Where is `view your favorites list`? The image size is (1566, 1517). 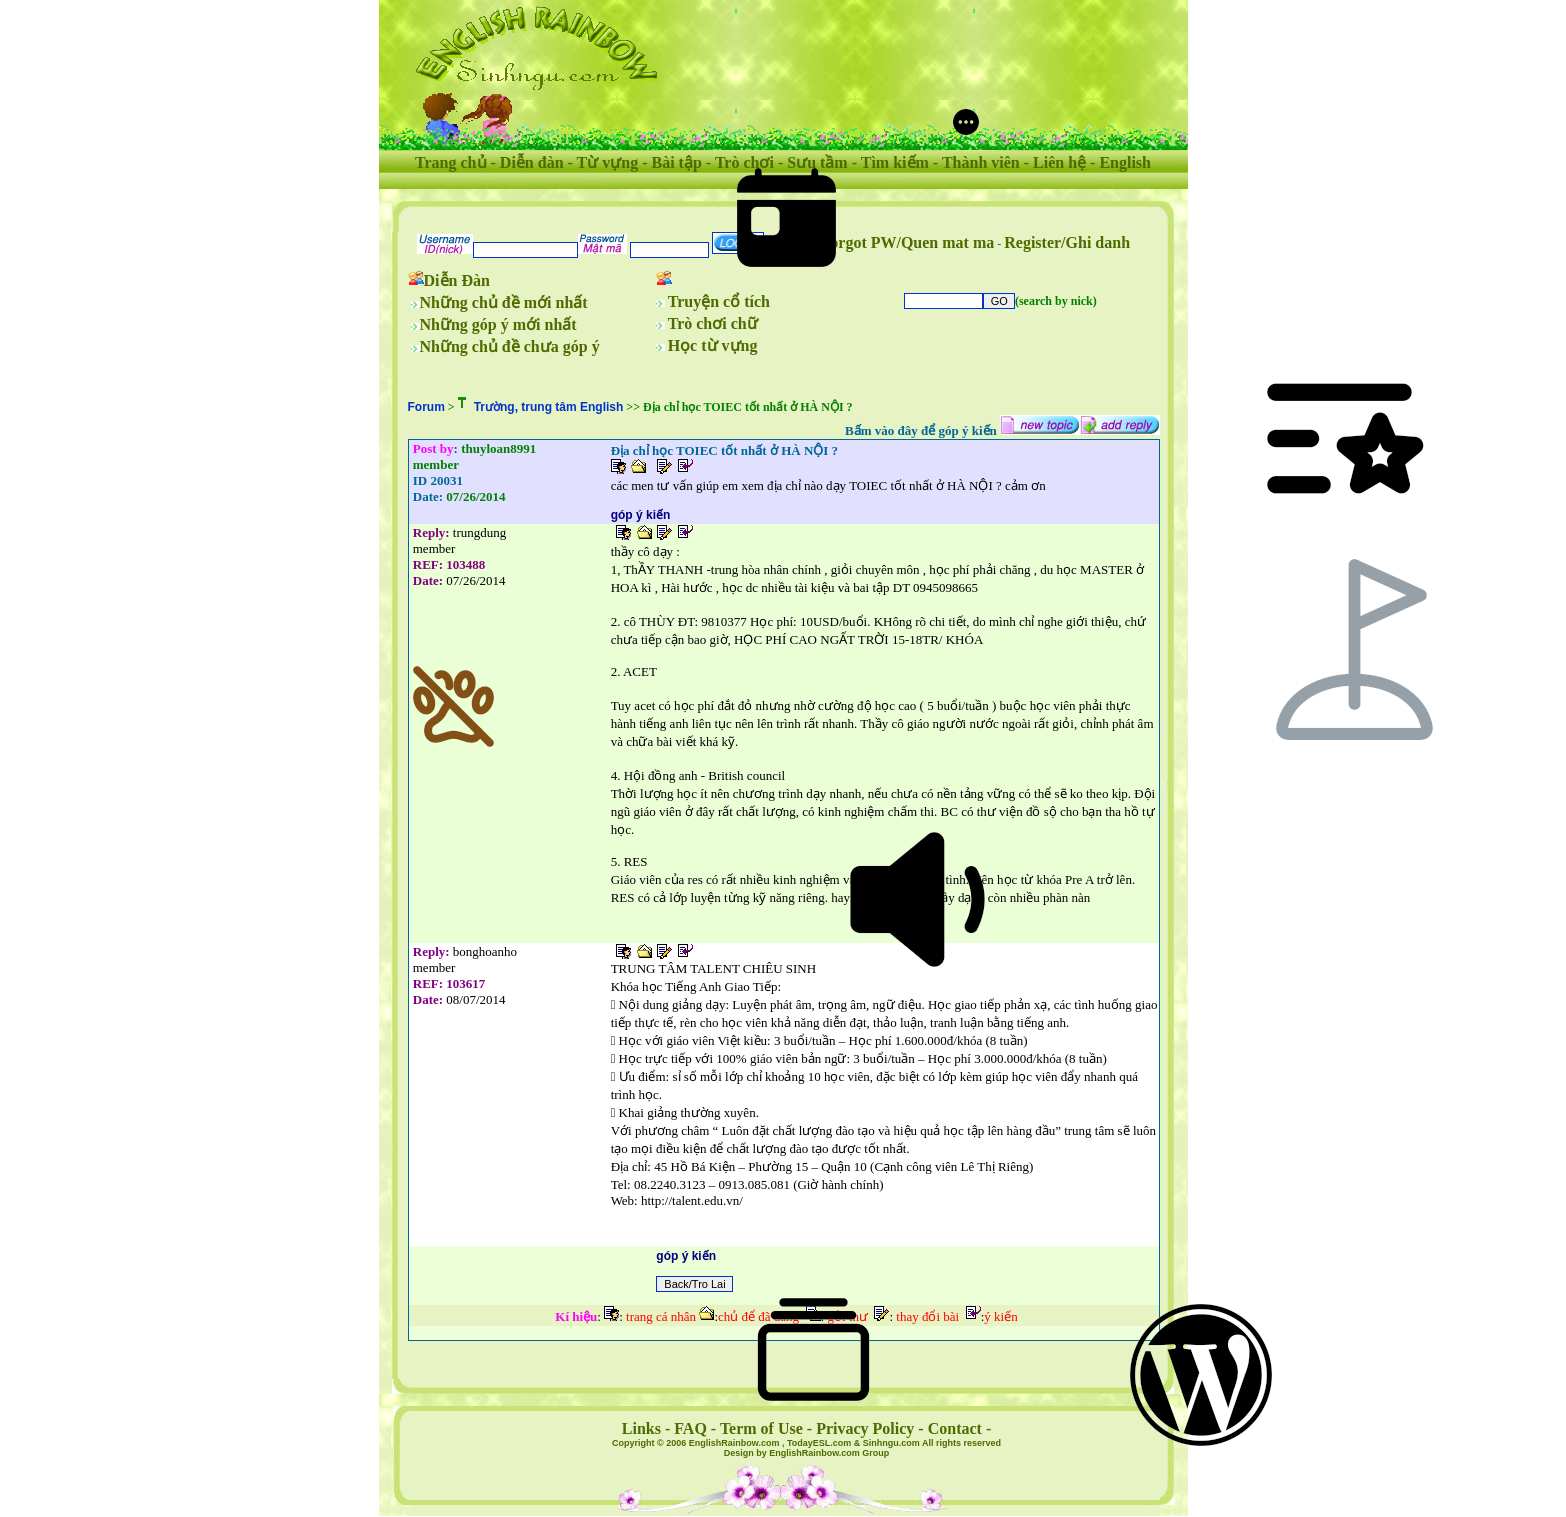
view your favorites list is located at coordinates (1339, 438).